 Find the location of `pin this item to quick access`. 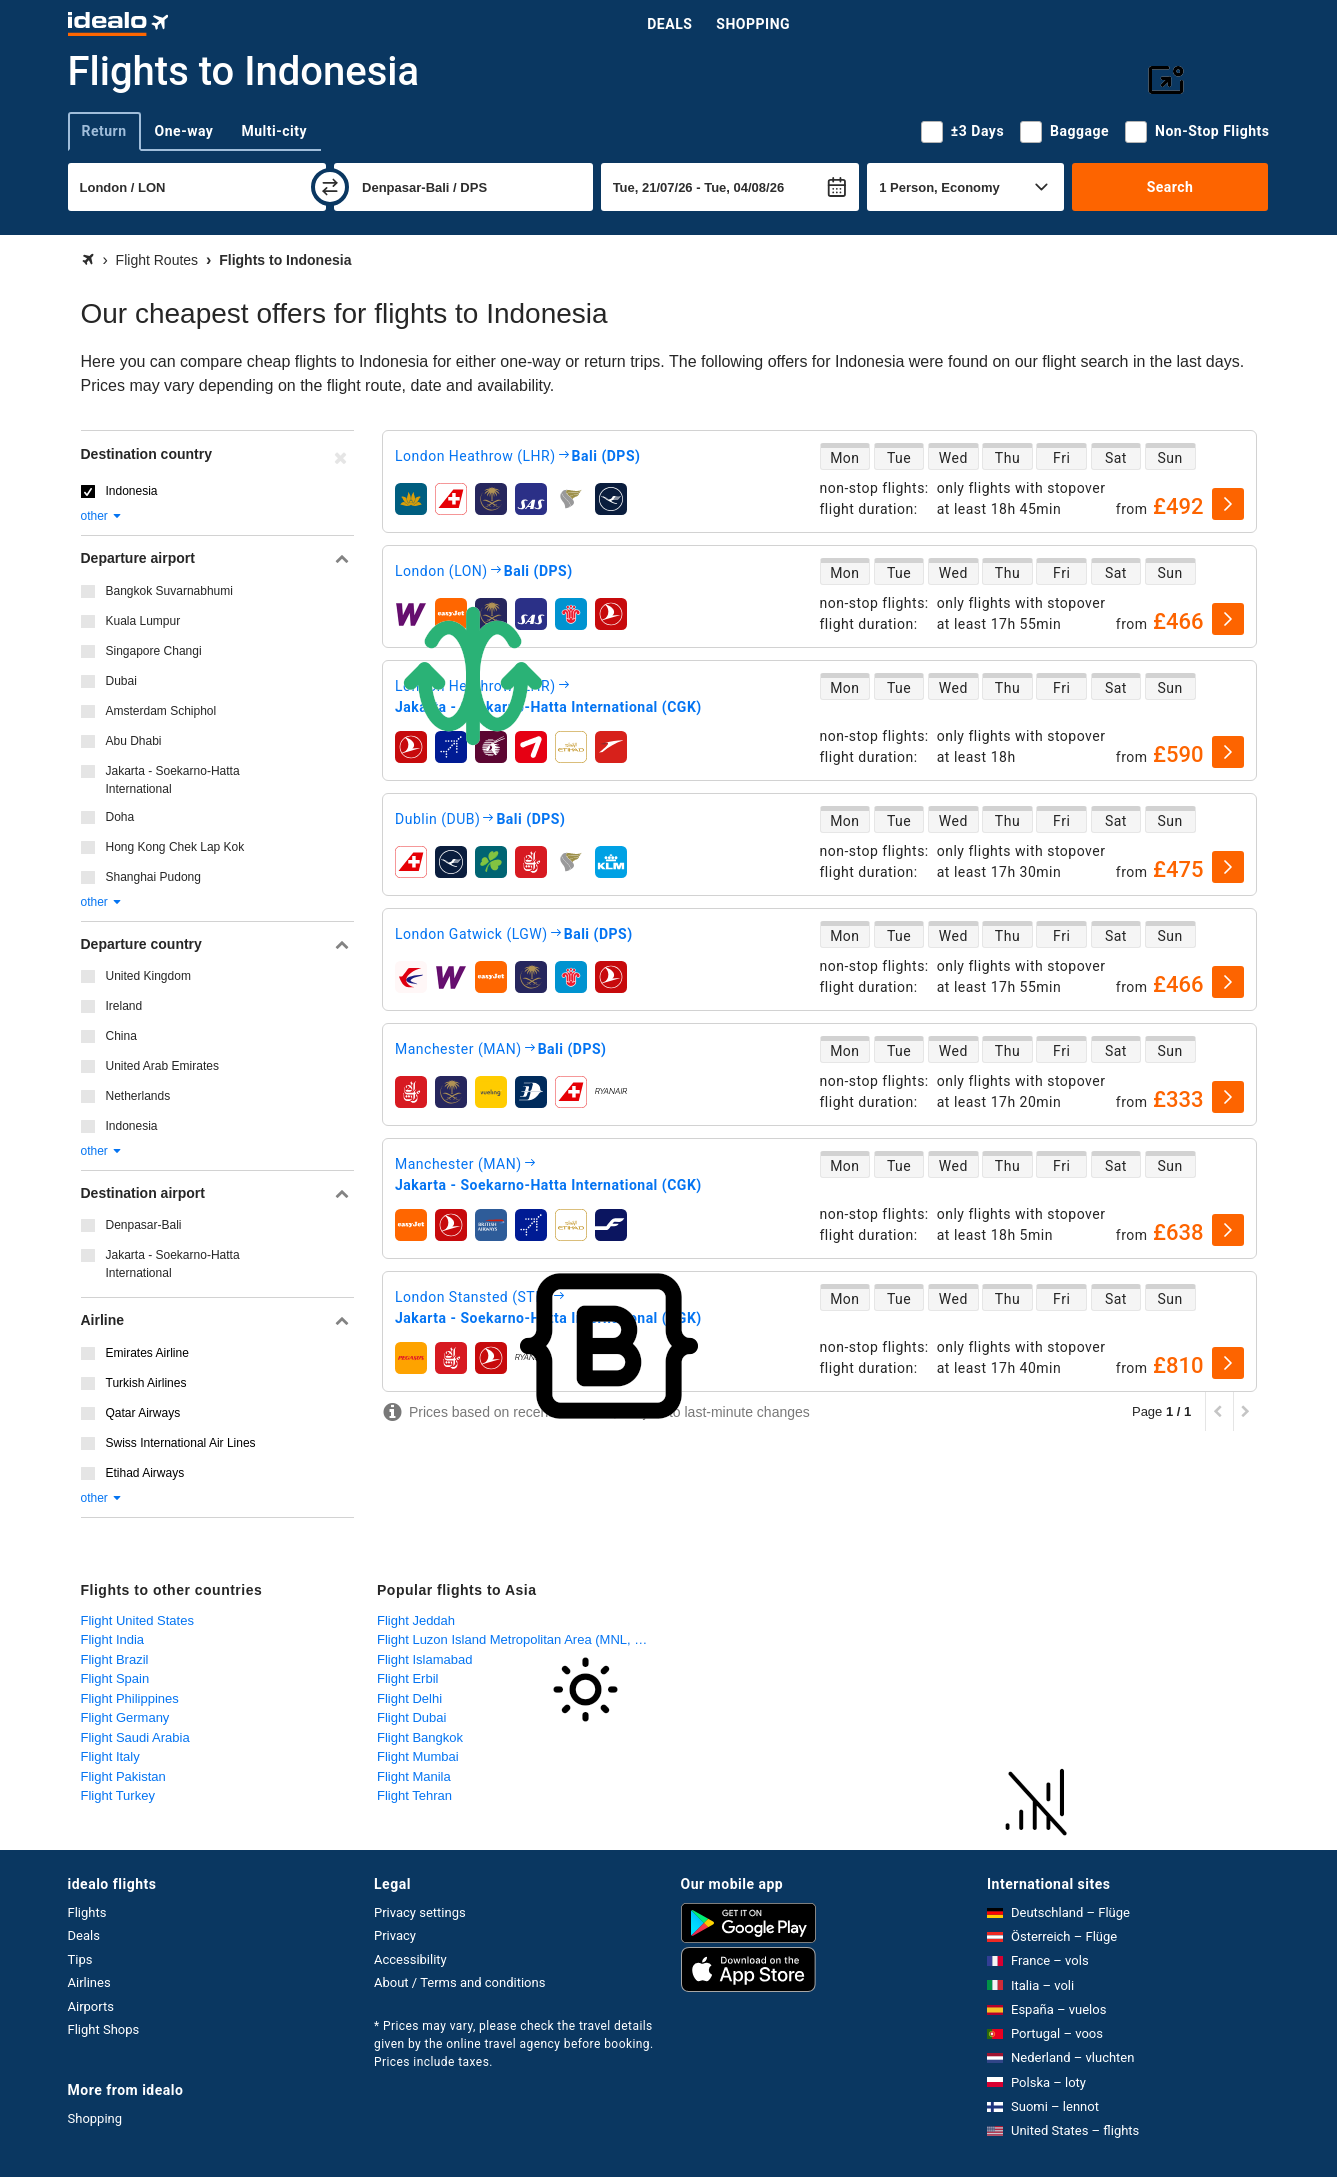

pin this item to quick access is located at coordinates (1166, 80).